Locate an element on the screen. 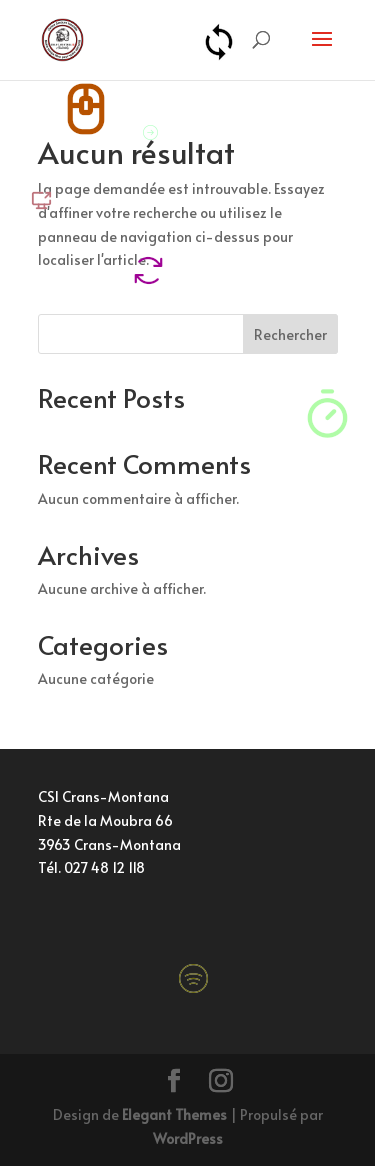 The width and height of the screenshot is (375, 1166). sync data with server or cloud is located at coordinates (219, 42).